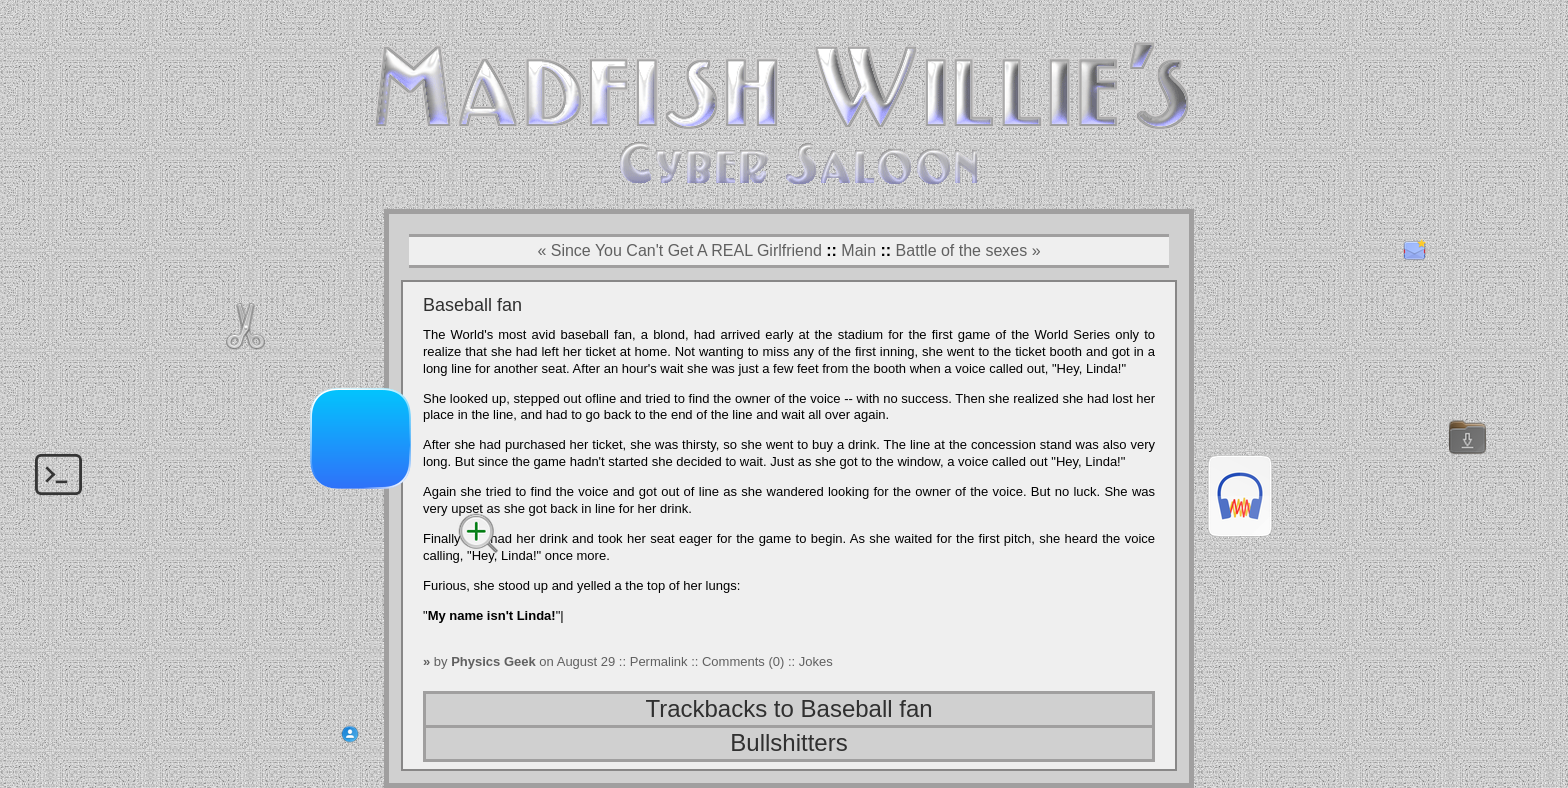 Image resolution: width=1568 pixels, height=788 pixels. Describe the element at coordinates (350, 734) in the screenshot. I see `view user profile information` at that location.